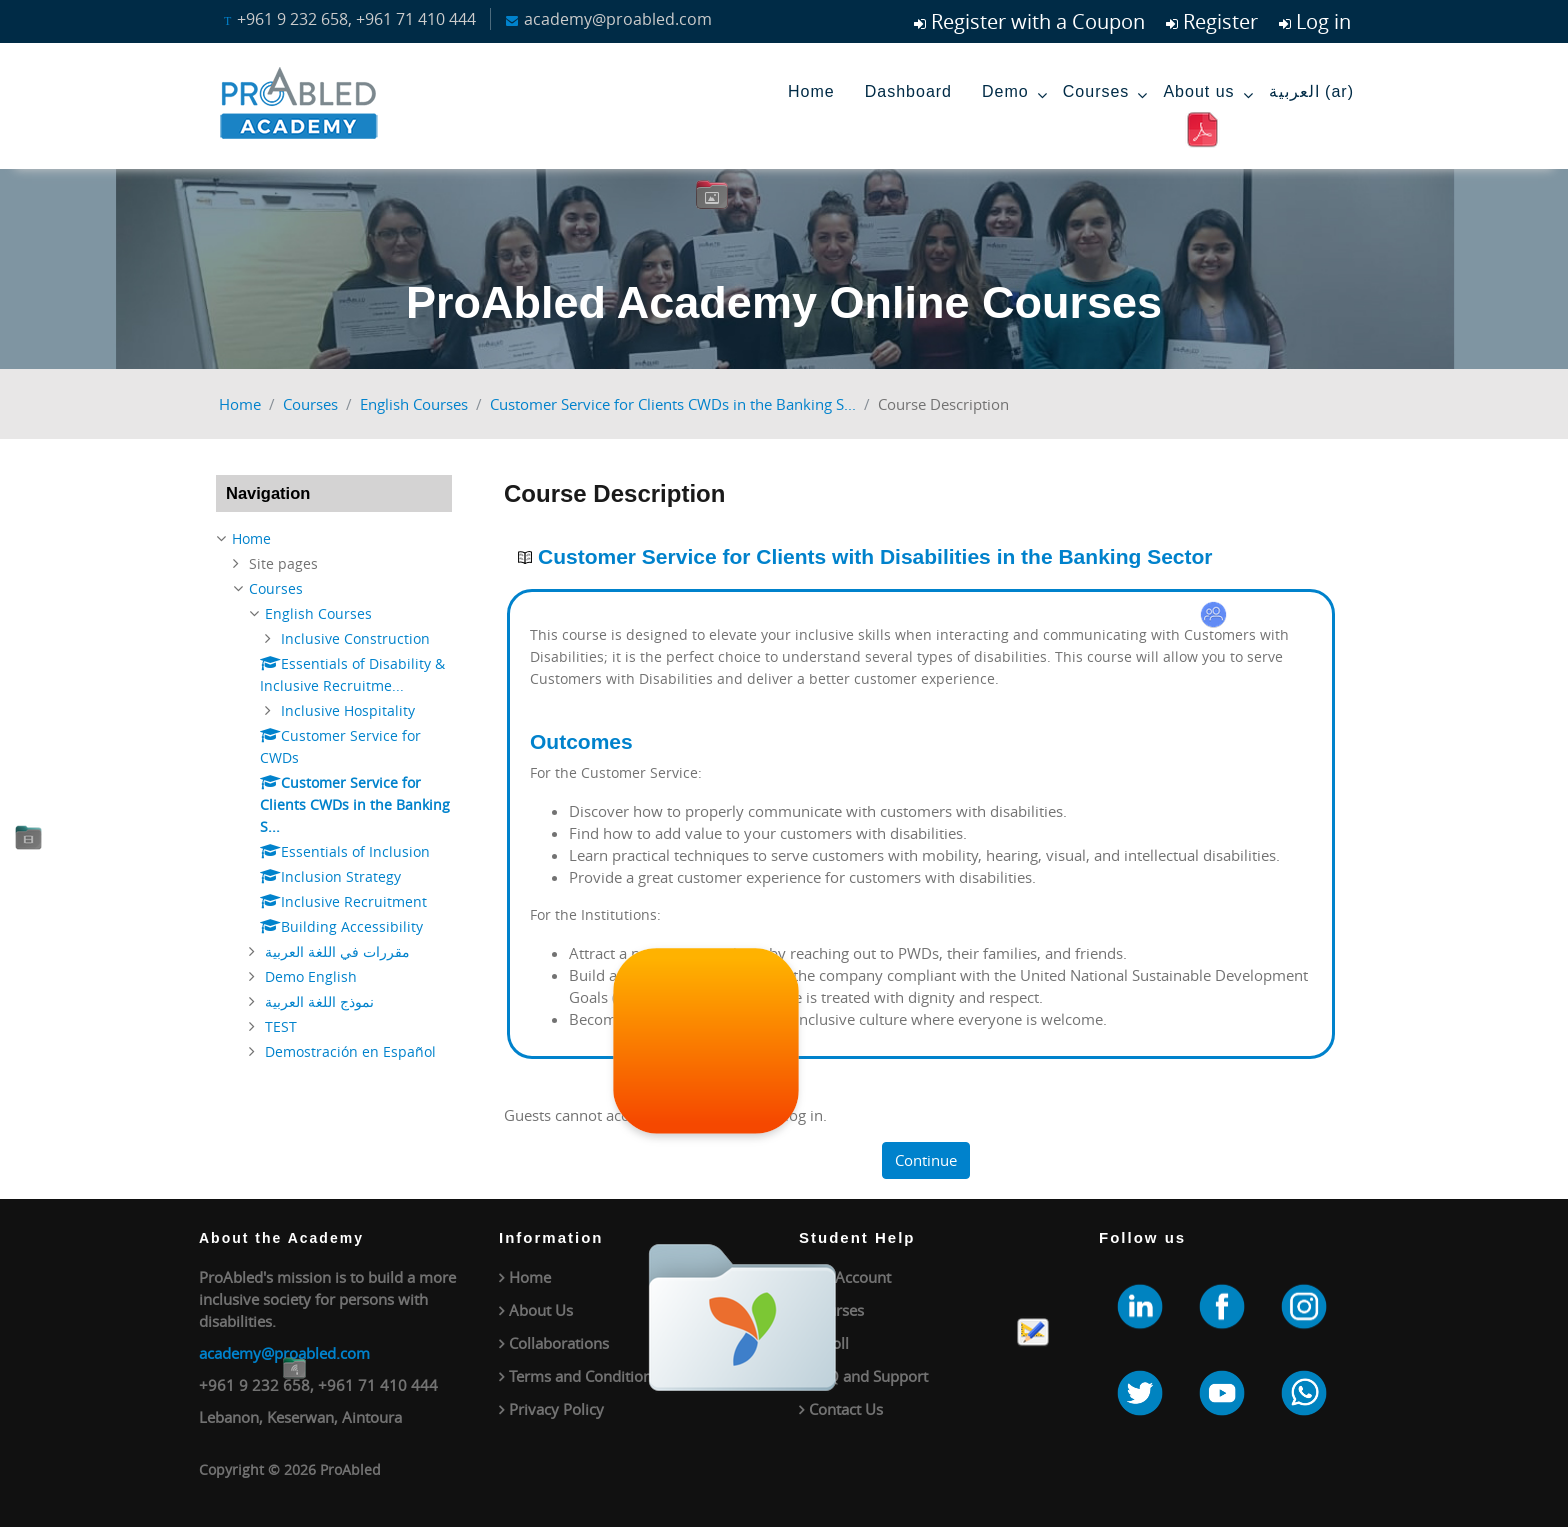 This screenshot has width=1568, height=1527. What do you see at coordinates (294, 1367) in the screenshot?
I see `open insync cloud sync folder` at bounding box center [294, 1367].